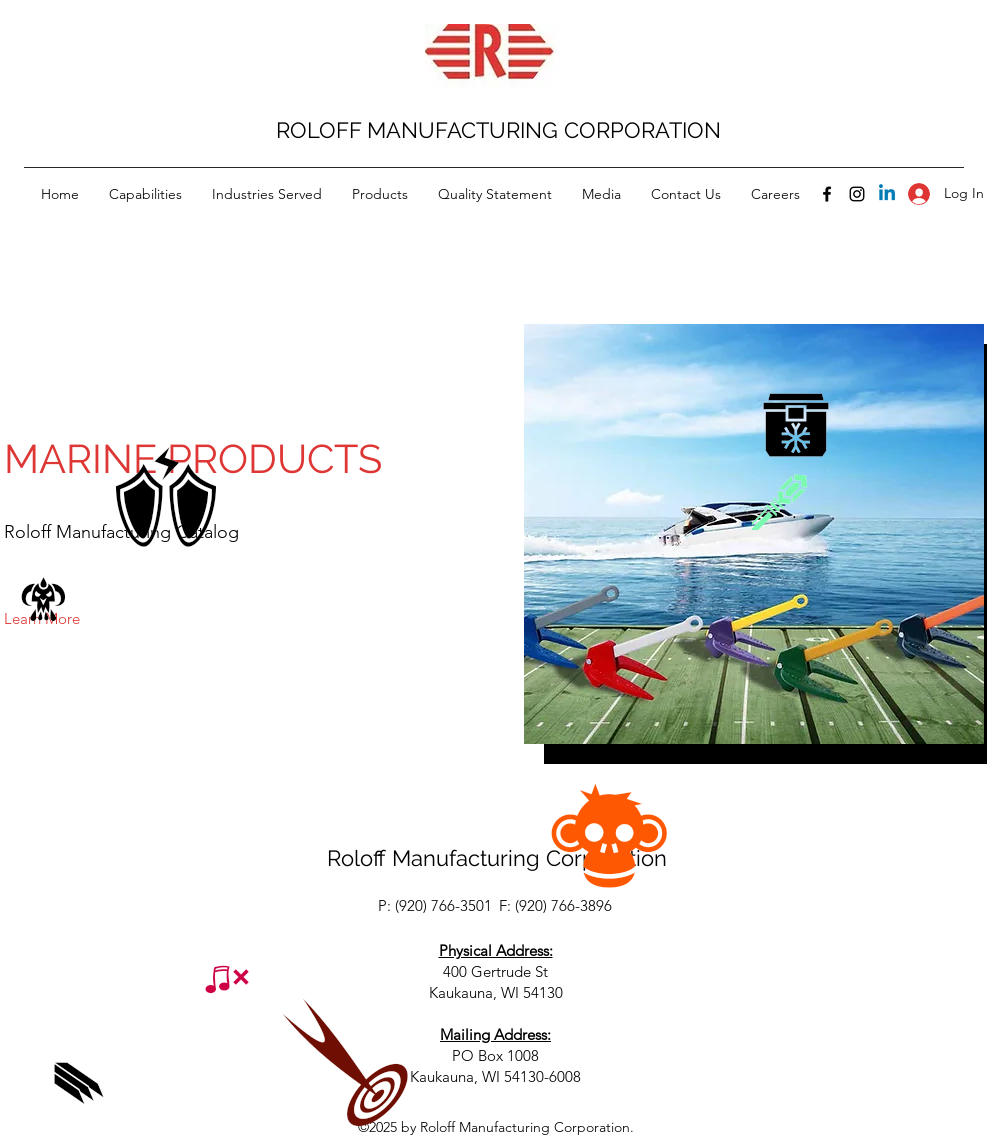  What do you see at coordinates (79, 1087) in the screenshot?
I see `equip claws or melee weapon` at bounding box center [79, 1087].